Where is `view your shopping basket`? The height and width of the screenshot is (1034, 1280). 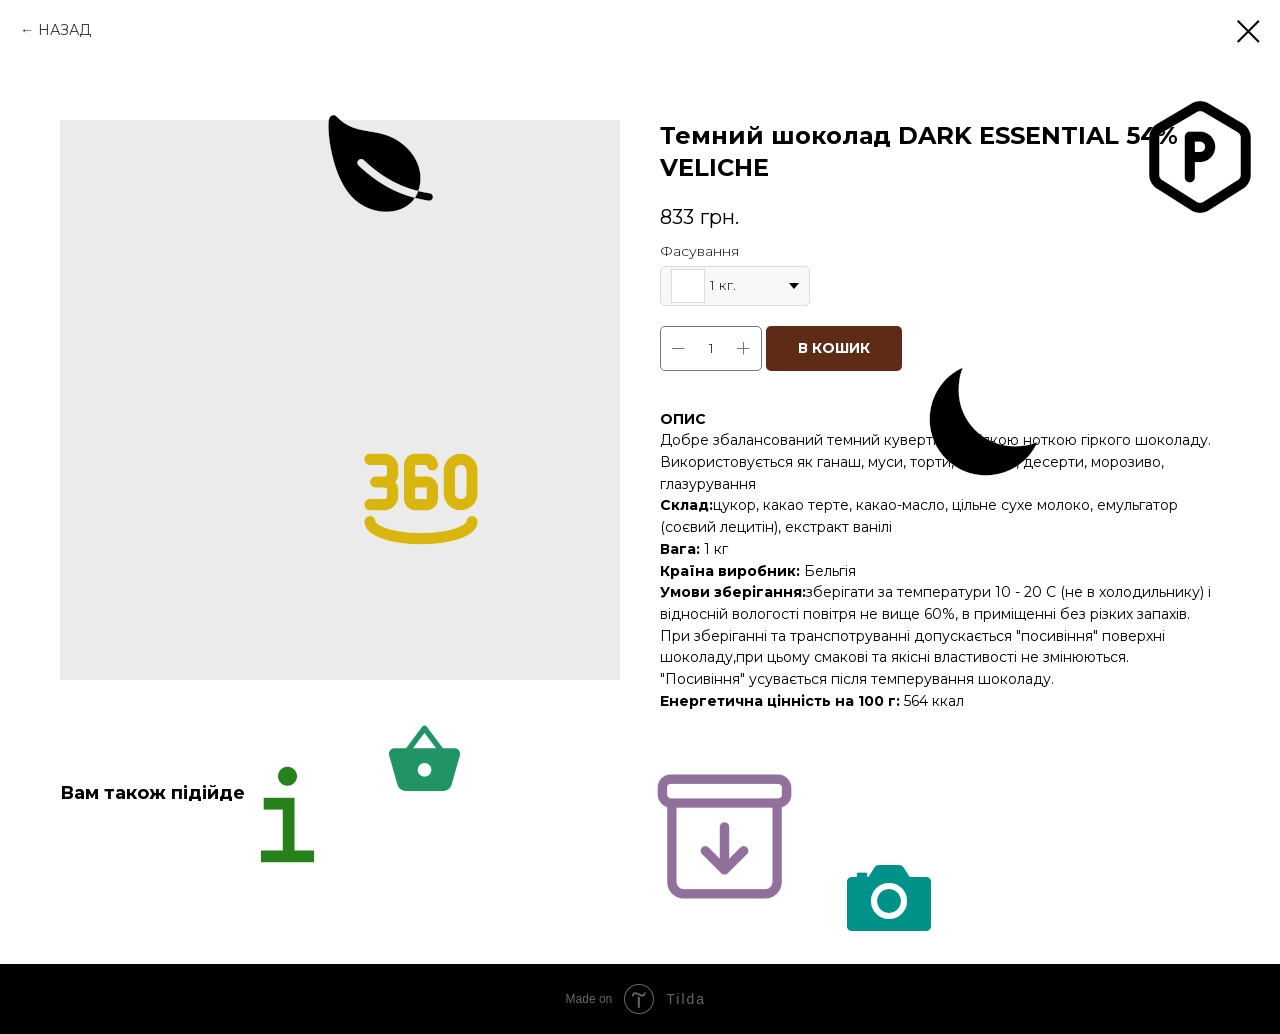 view your shopping basket is located at coordinates (424, 759).